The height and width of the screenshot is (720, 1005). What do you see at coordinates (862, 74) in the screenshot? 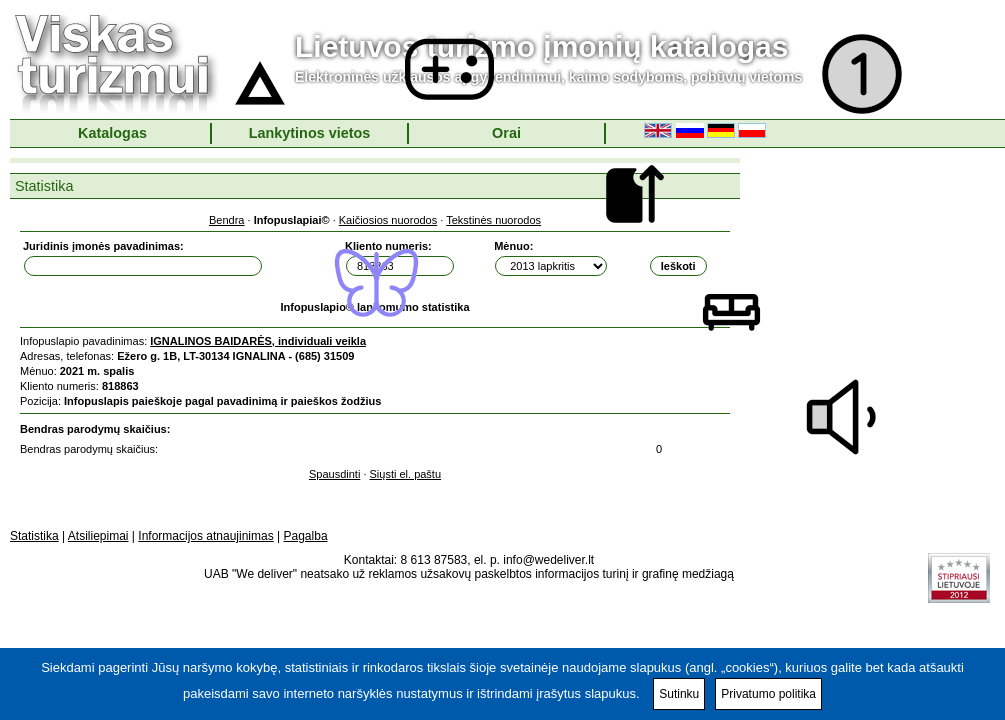
I see `indicates the first step in a sequence or tutorial` at bounding box center [862, 74].